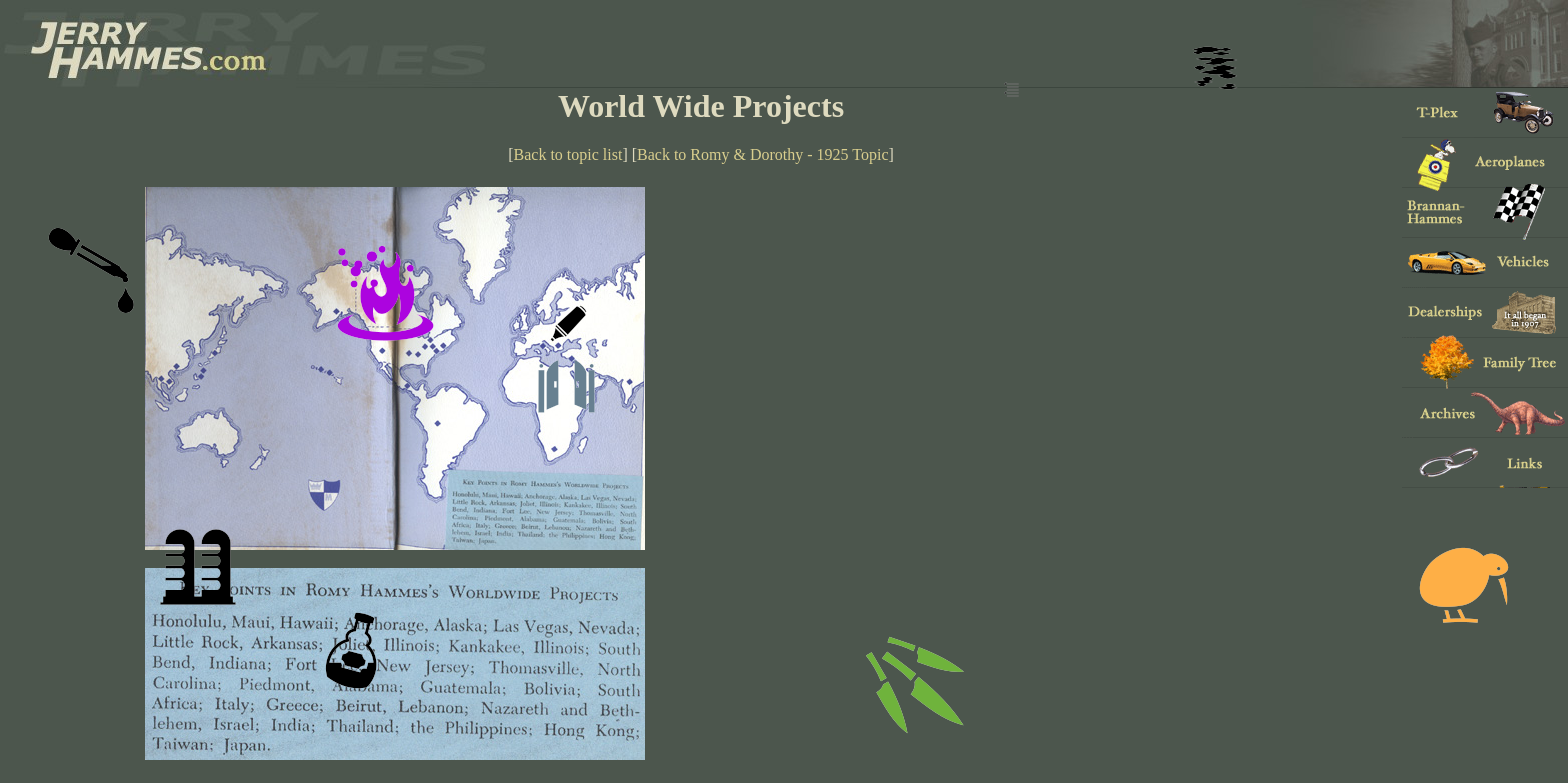  Describe the element at coordinates (1464, 582) in the screenshot. I see `kiwi bird icon or mascot` at that location.